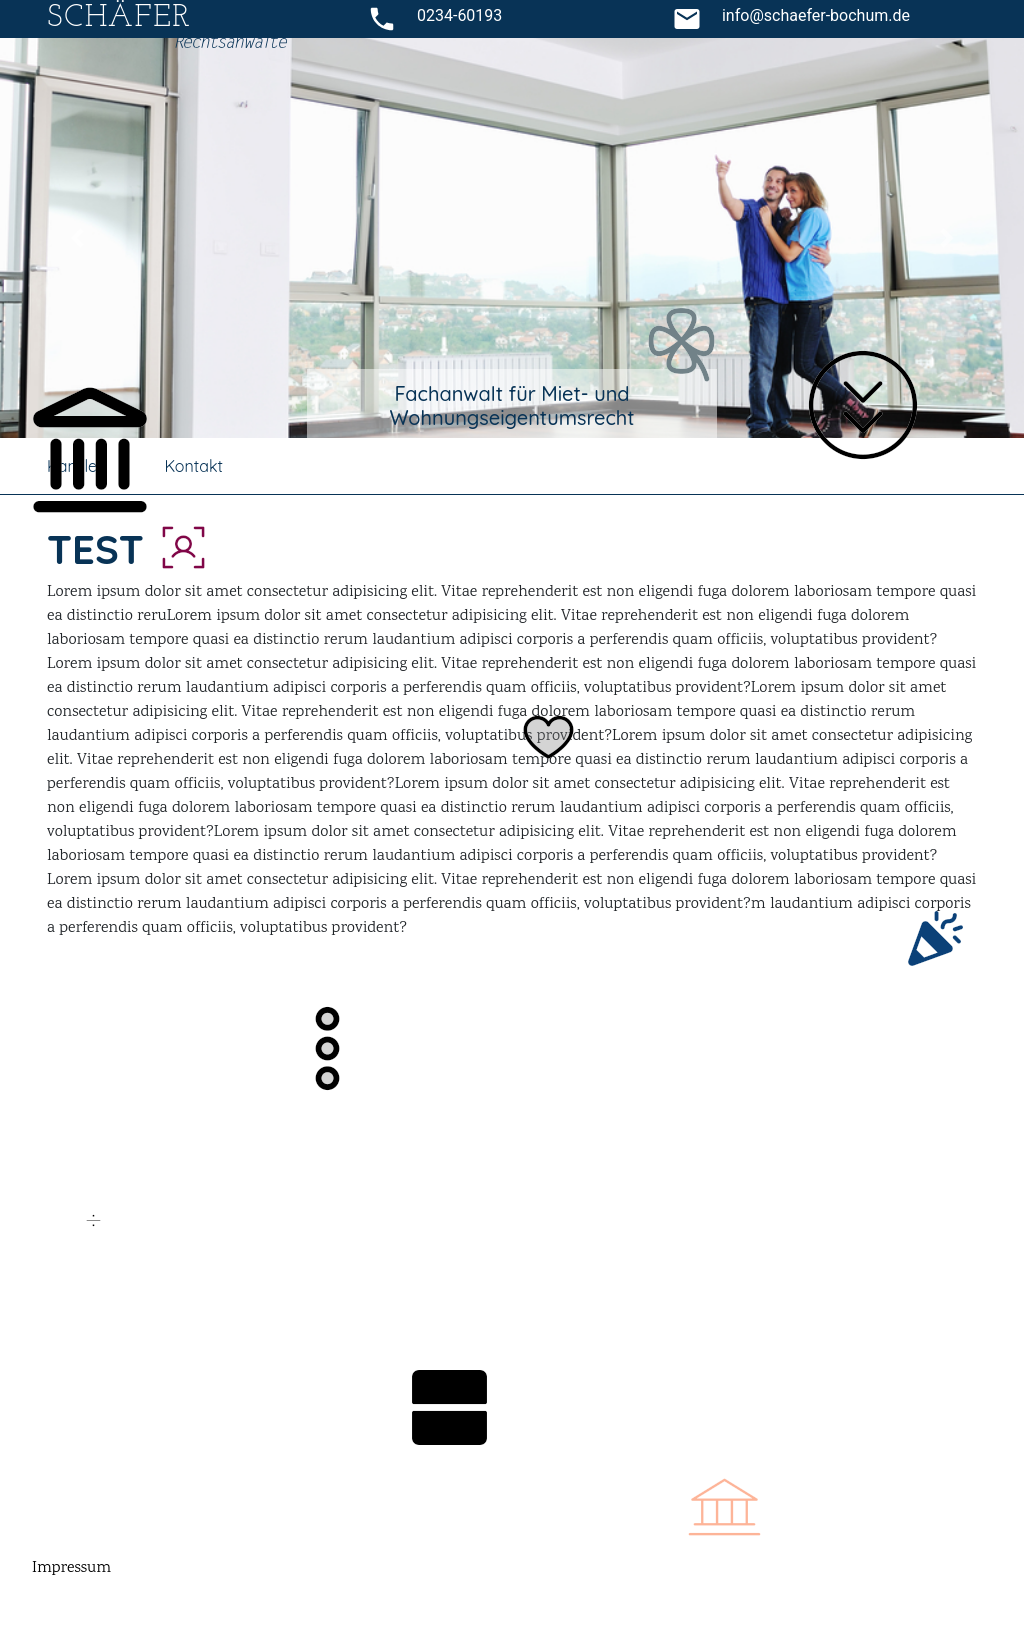 Image resolution: width=1024 pixels, height=1637 pixels. I want to click on indicates a lucky or bonus reward, so click(681, 343).